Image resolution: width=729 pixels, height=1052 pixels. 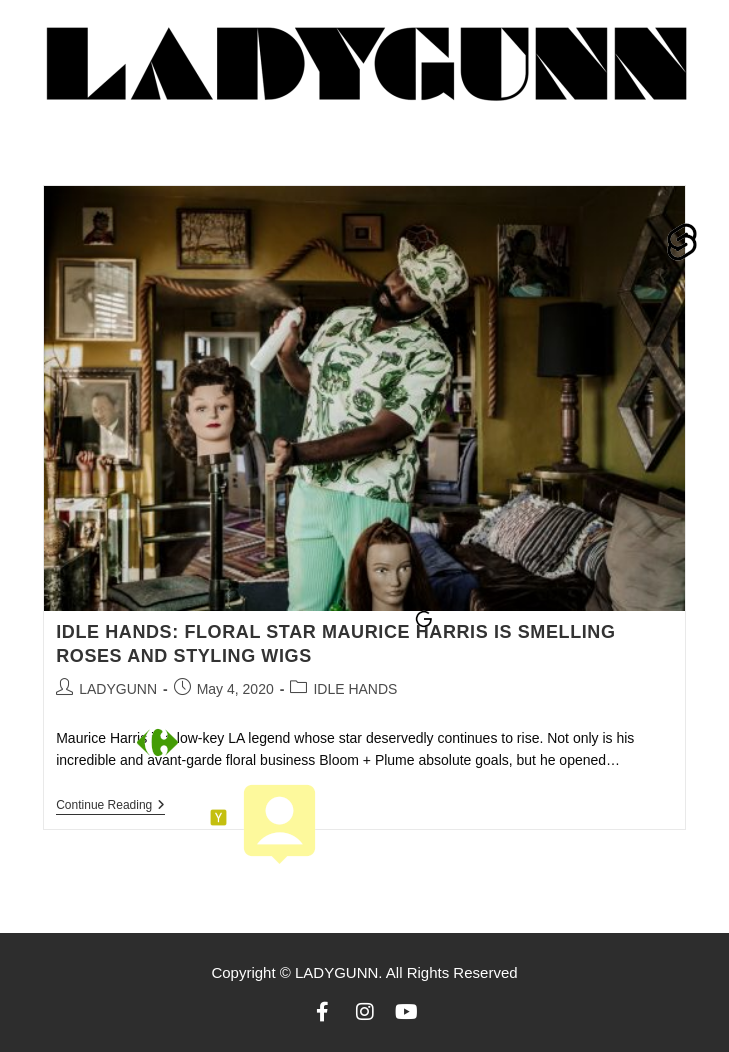 I want to click on sign in with Google, so click(x=424, y=619).